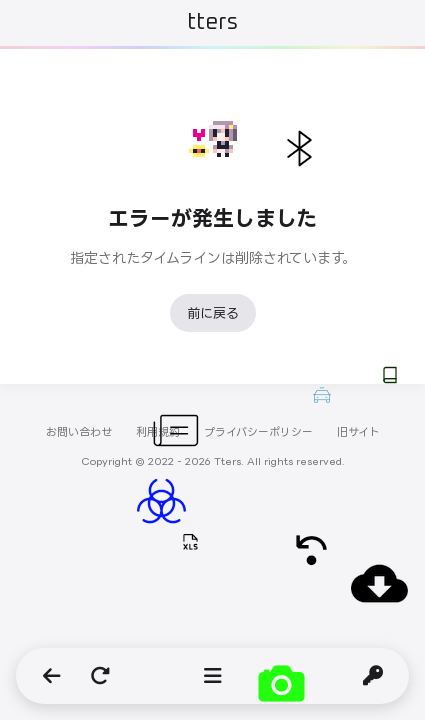 Image resolution: width=425 pixels, height=720 pixels. Describe the element at coordinates (390, 375) in the screenshot. I see `open a book or reading view` at that location.